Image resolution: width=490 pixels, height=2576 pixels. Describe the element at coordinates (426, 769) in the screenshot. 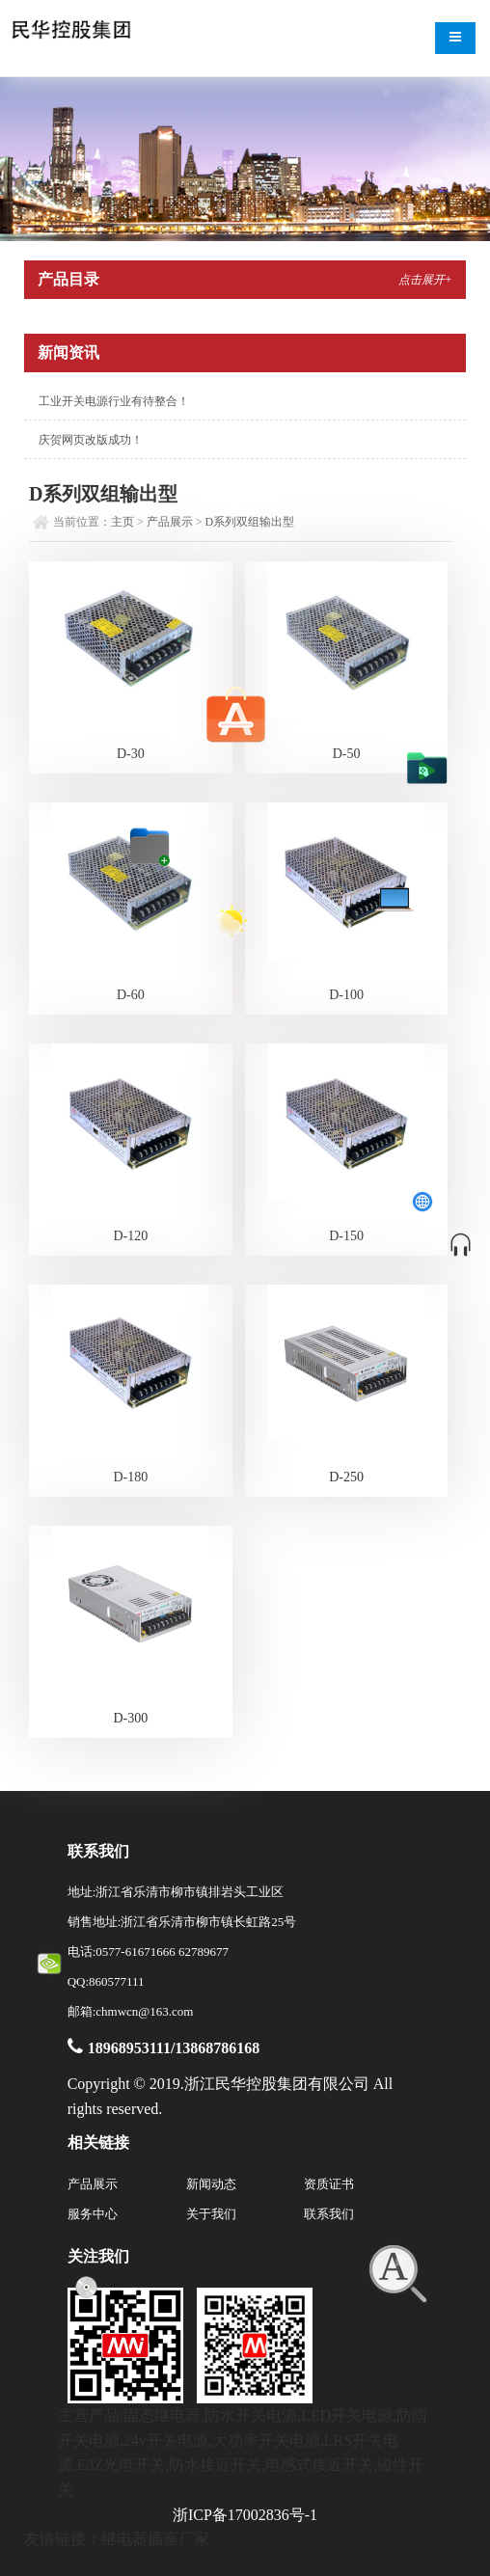

I see `folder containing Google Play Games PC app files` at that location.